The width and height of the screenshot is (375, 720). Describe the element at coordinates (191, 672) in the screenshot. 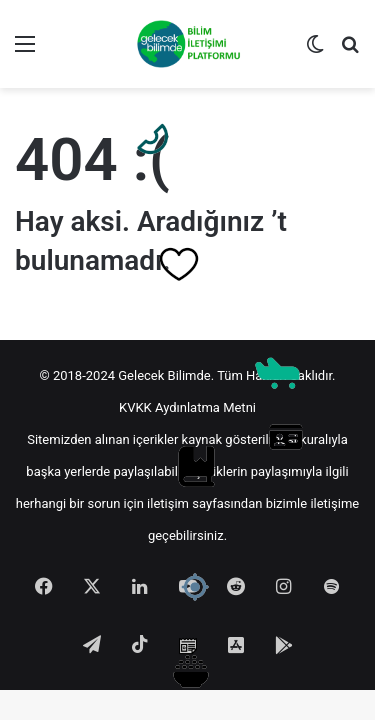

I see `view rice or grain-based meal options` at that location.